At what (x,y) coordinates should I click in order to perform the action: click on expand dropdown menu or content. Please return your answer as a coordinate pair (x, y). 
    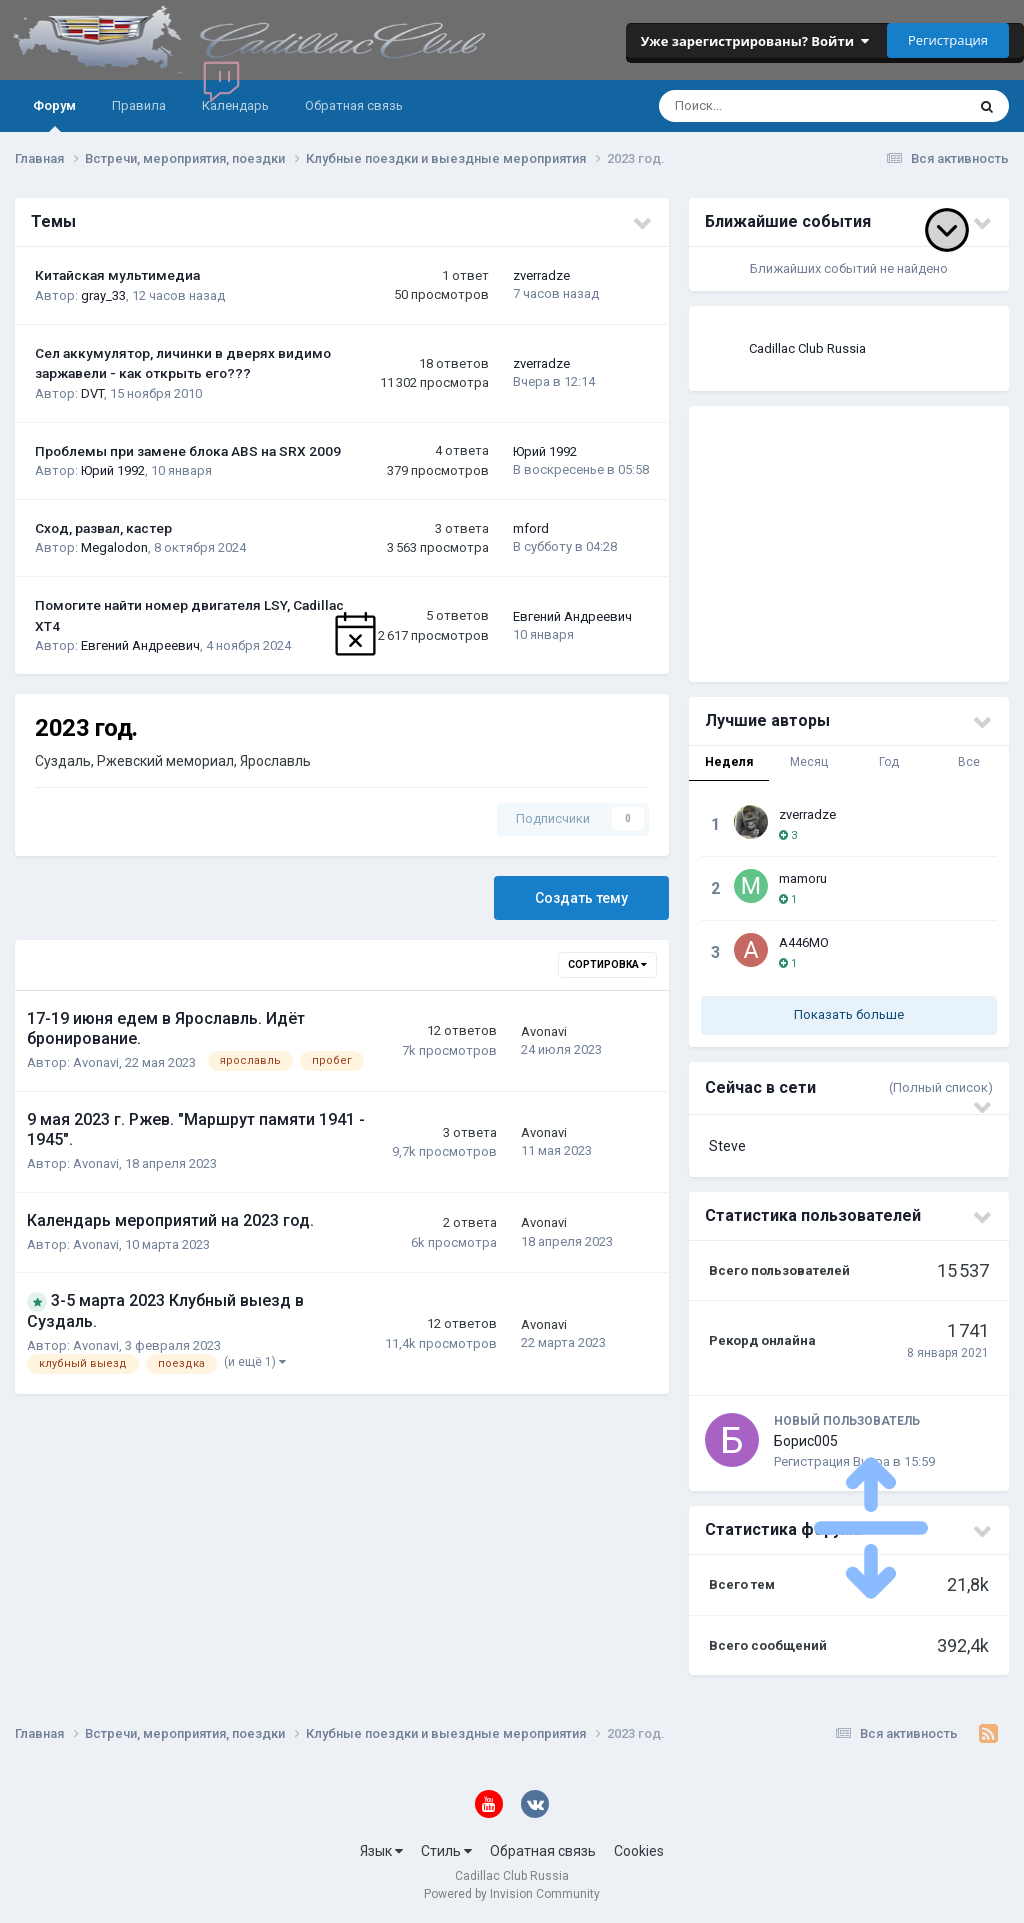
    Looking at the image, I should click on (947, 230).